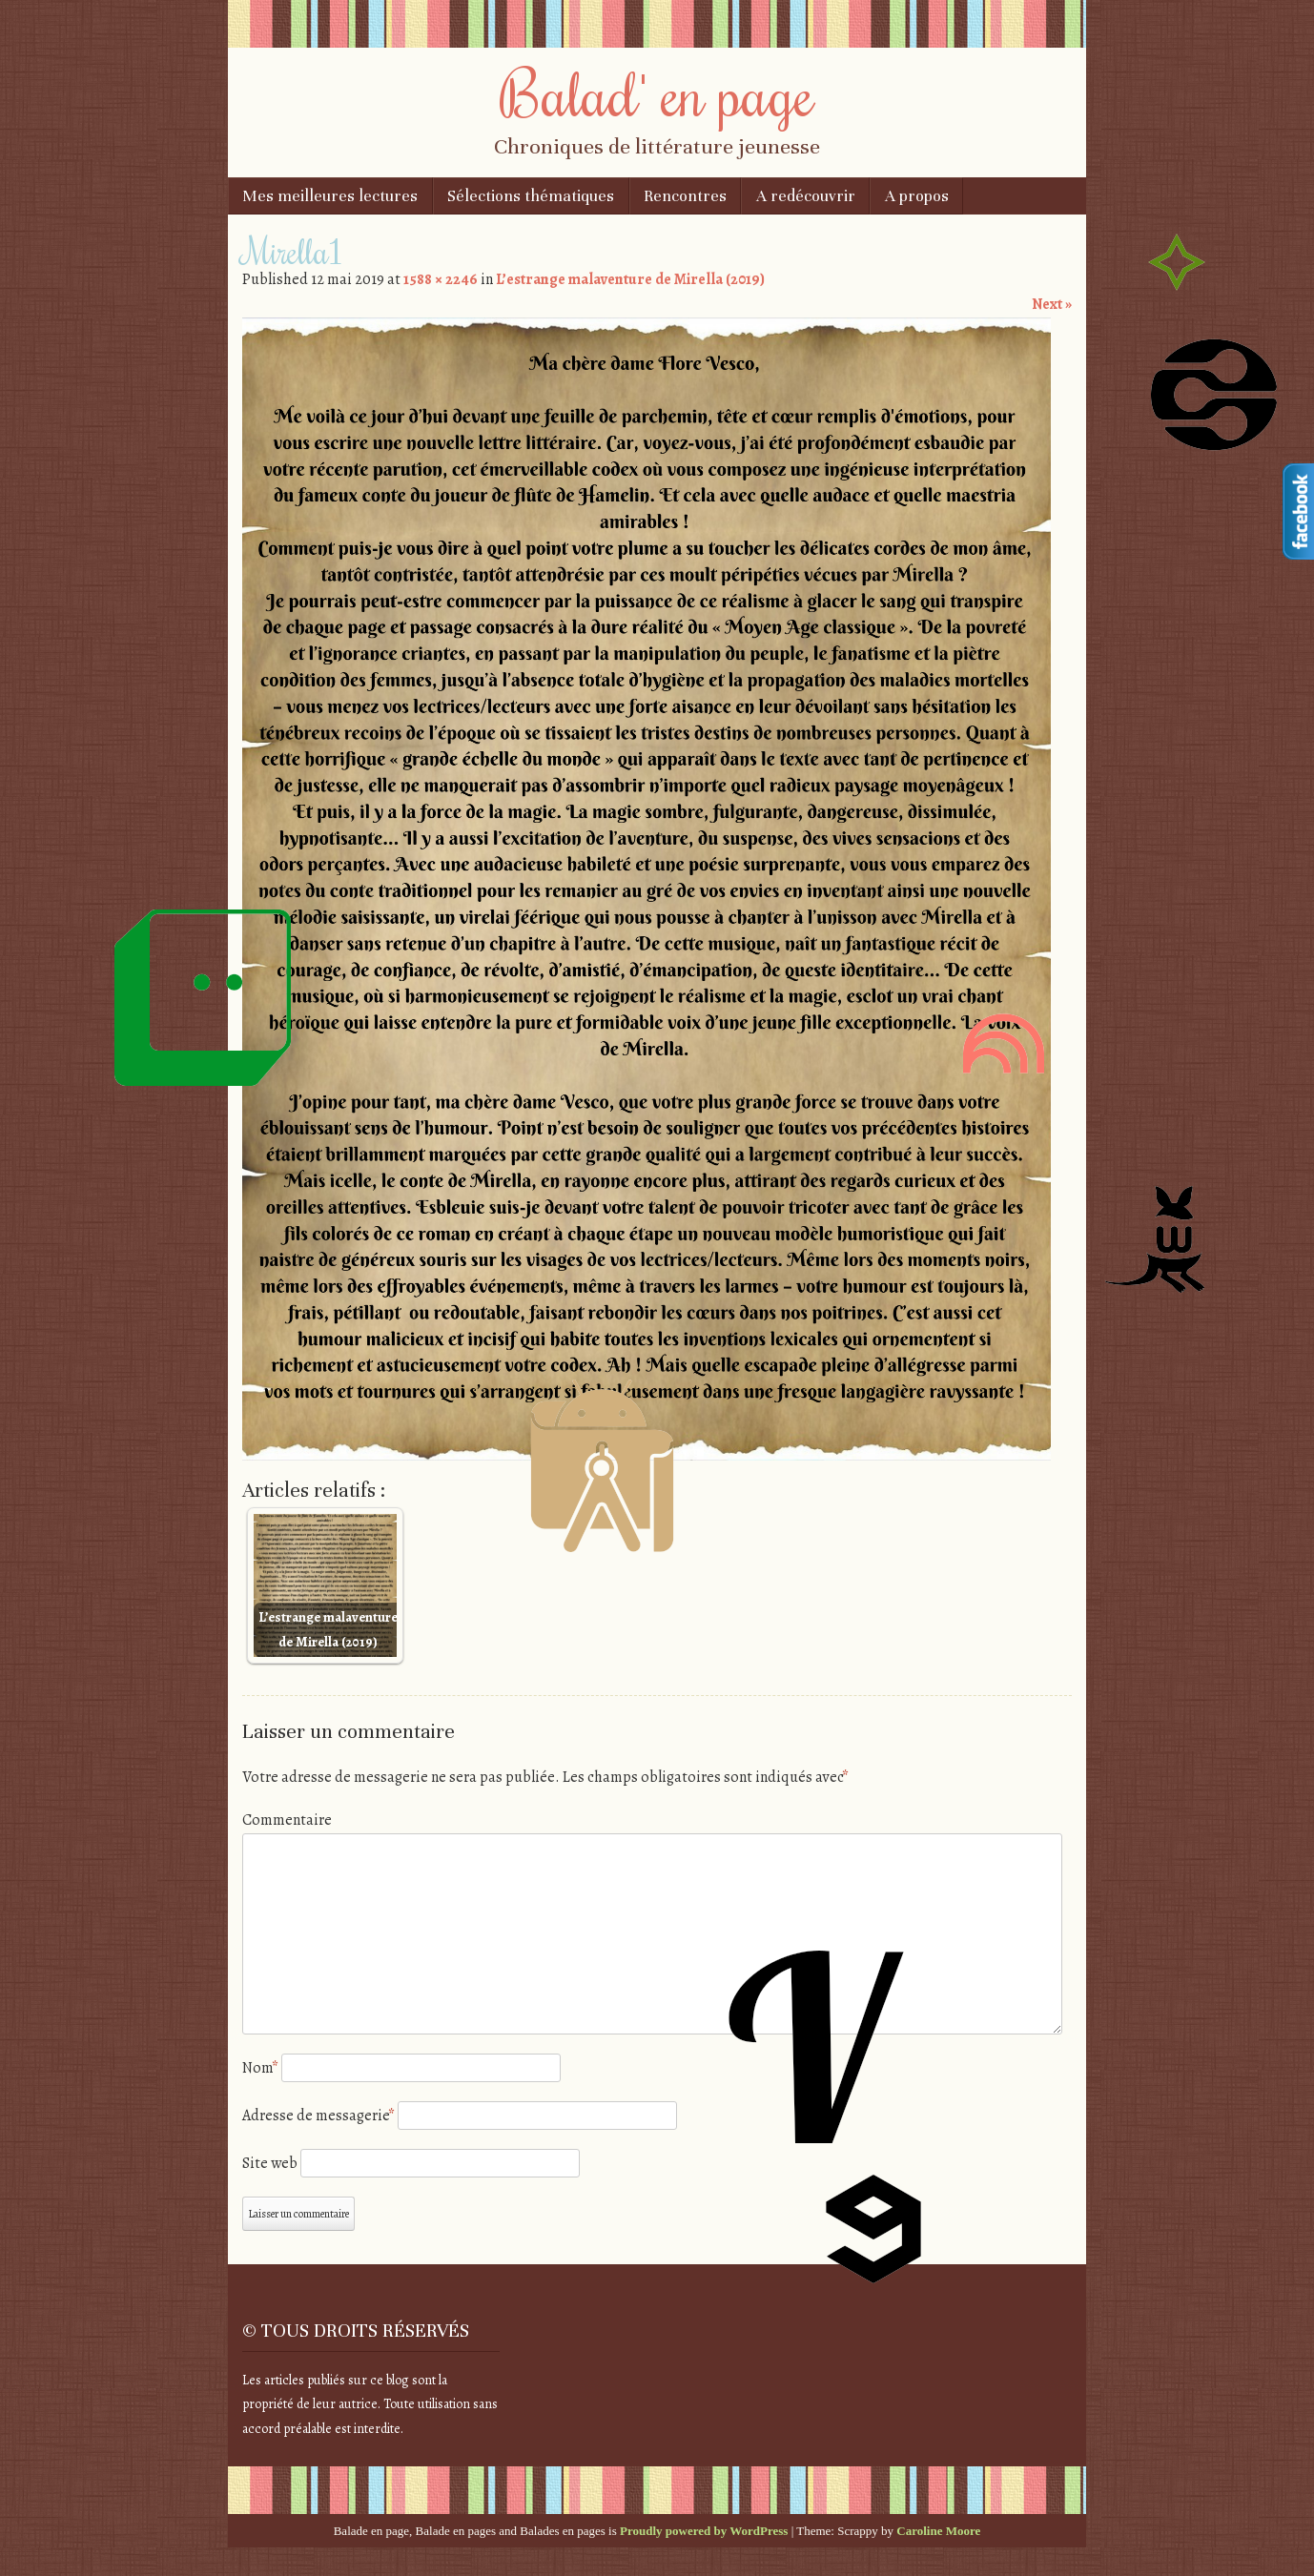 Image resolution: width=1314 pixels, height=2576 pixels. Describe the element at coordinates (1003, 1043) in the screenshot. I see `open NotebookLM app` at that location.